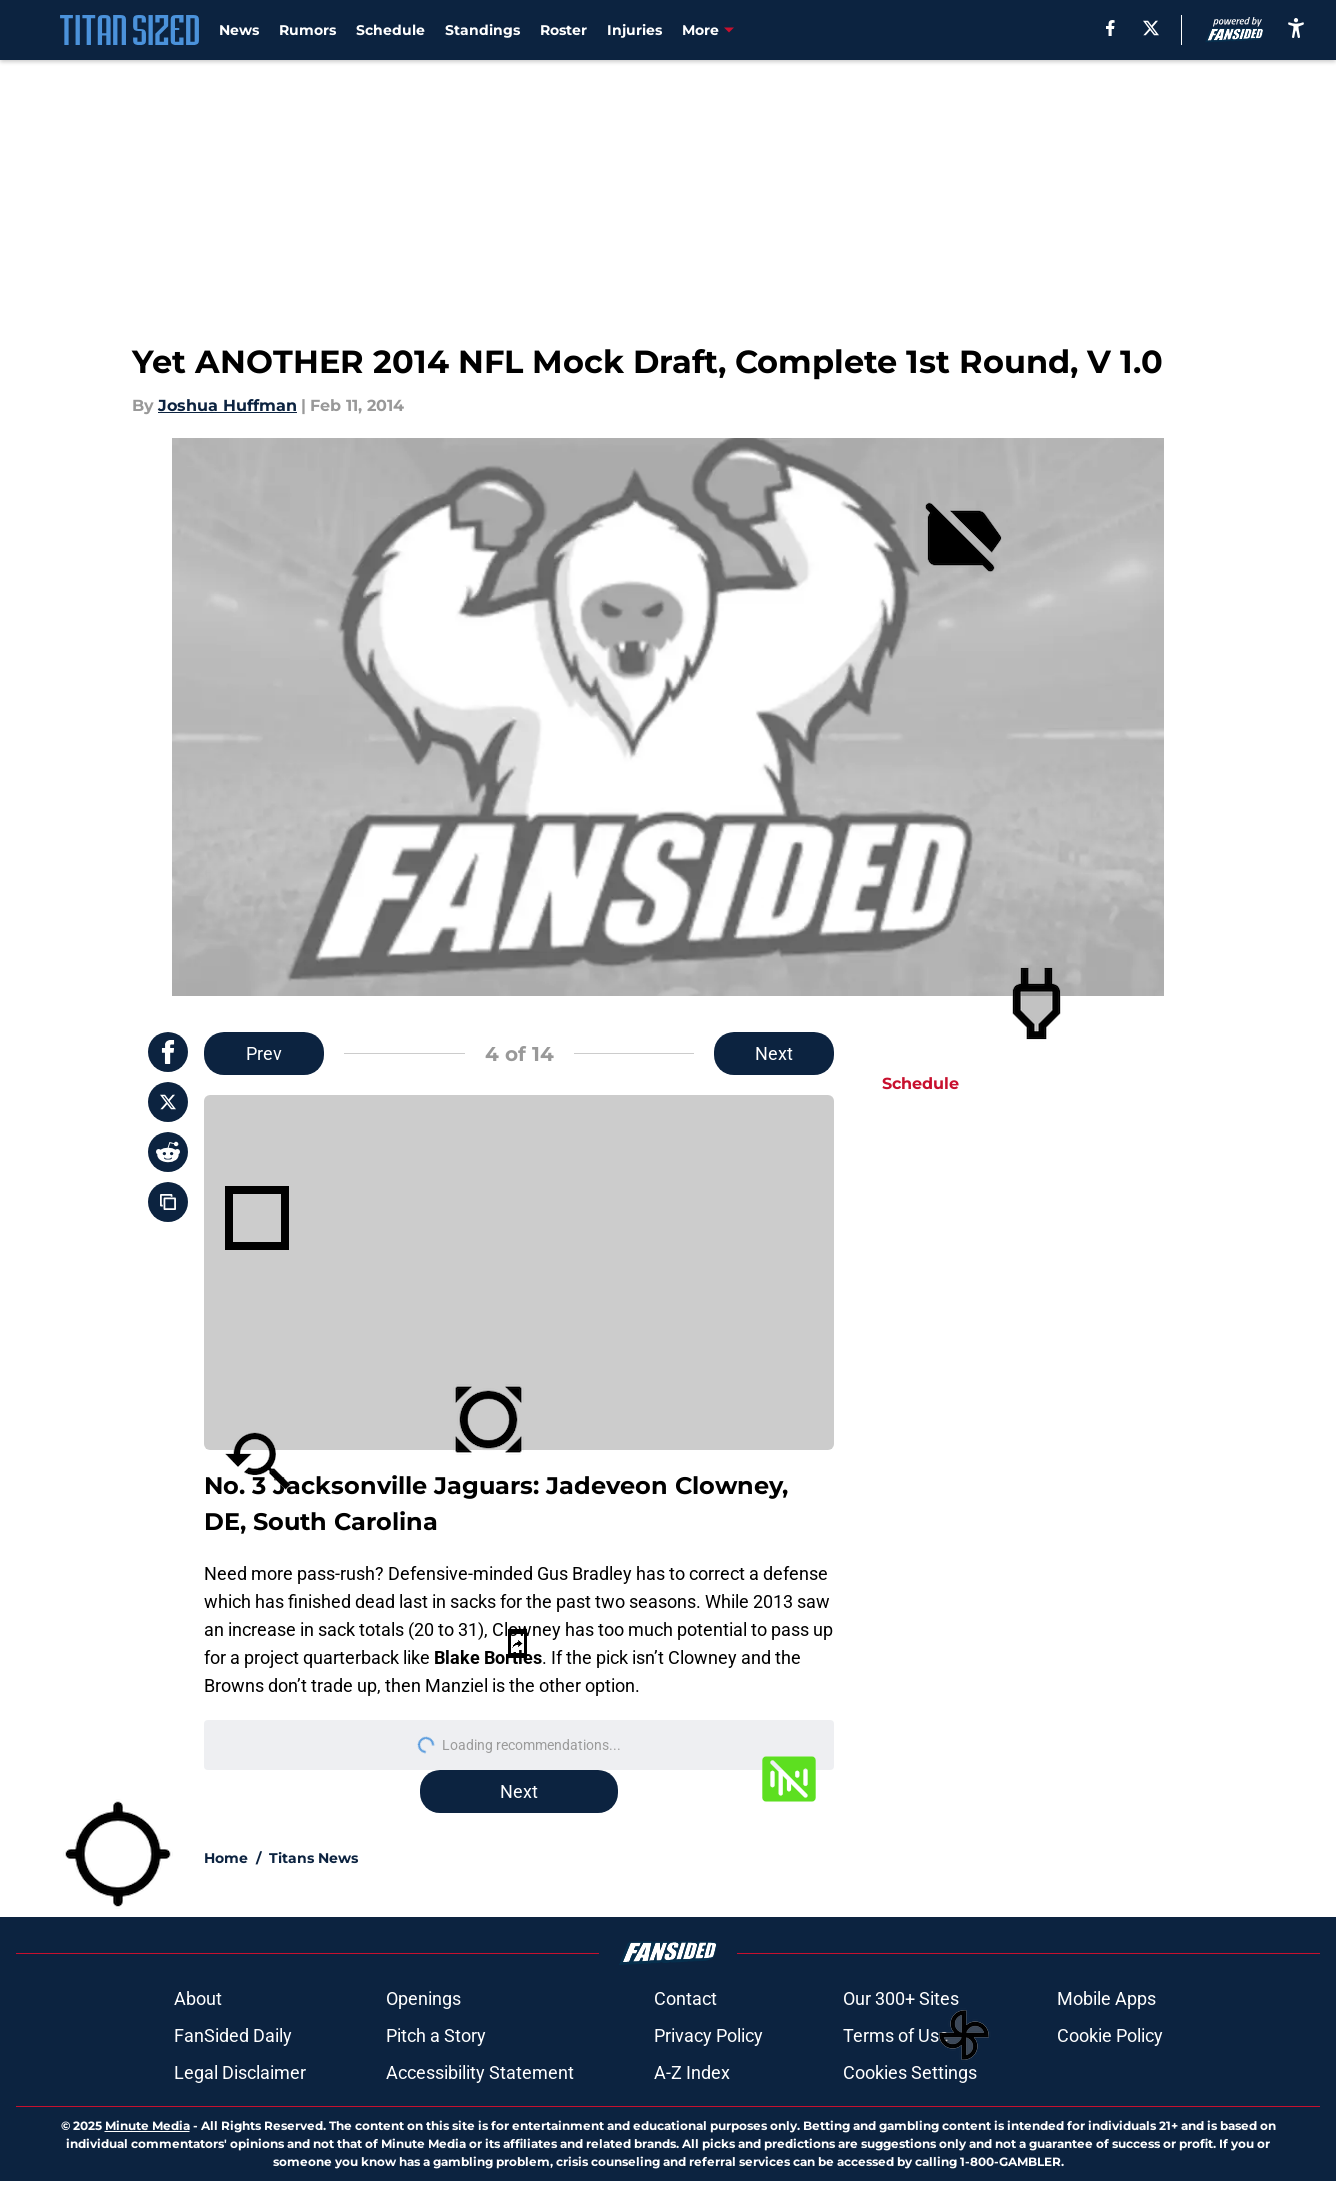 The image size is (1336, 2185). Describe the element at coordinates (517, 1643) in the screenshot. I see `share your mobile screen` at that location.